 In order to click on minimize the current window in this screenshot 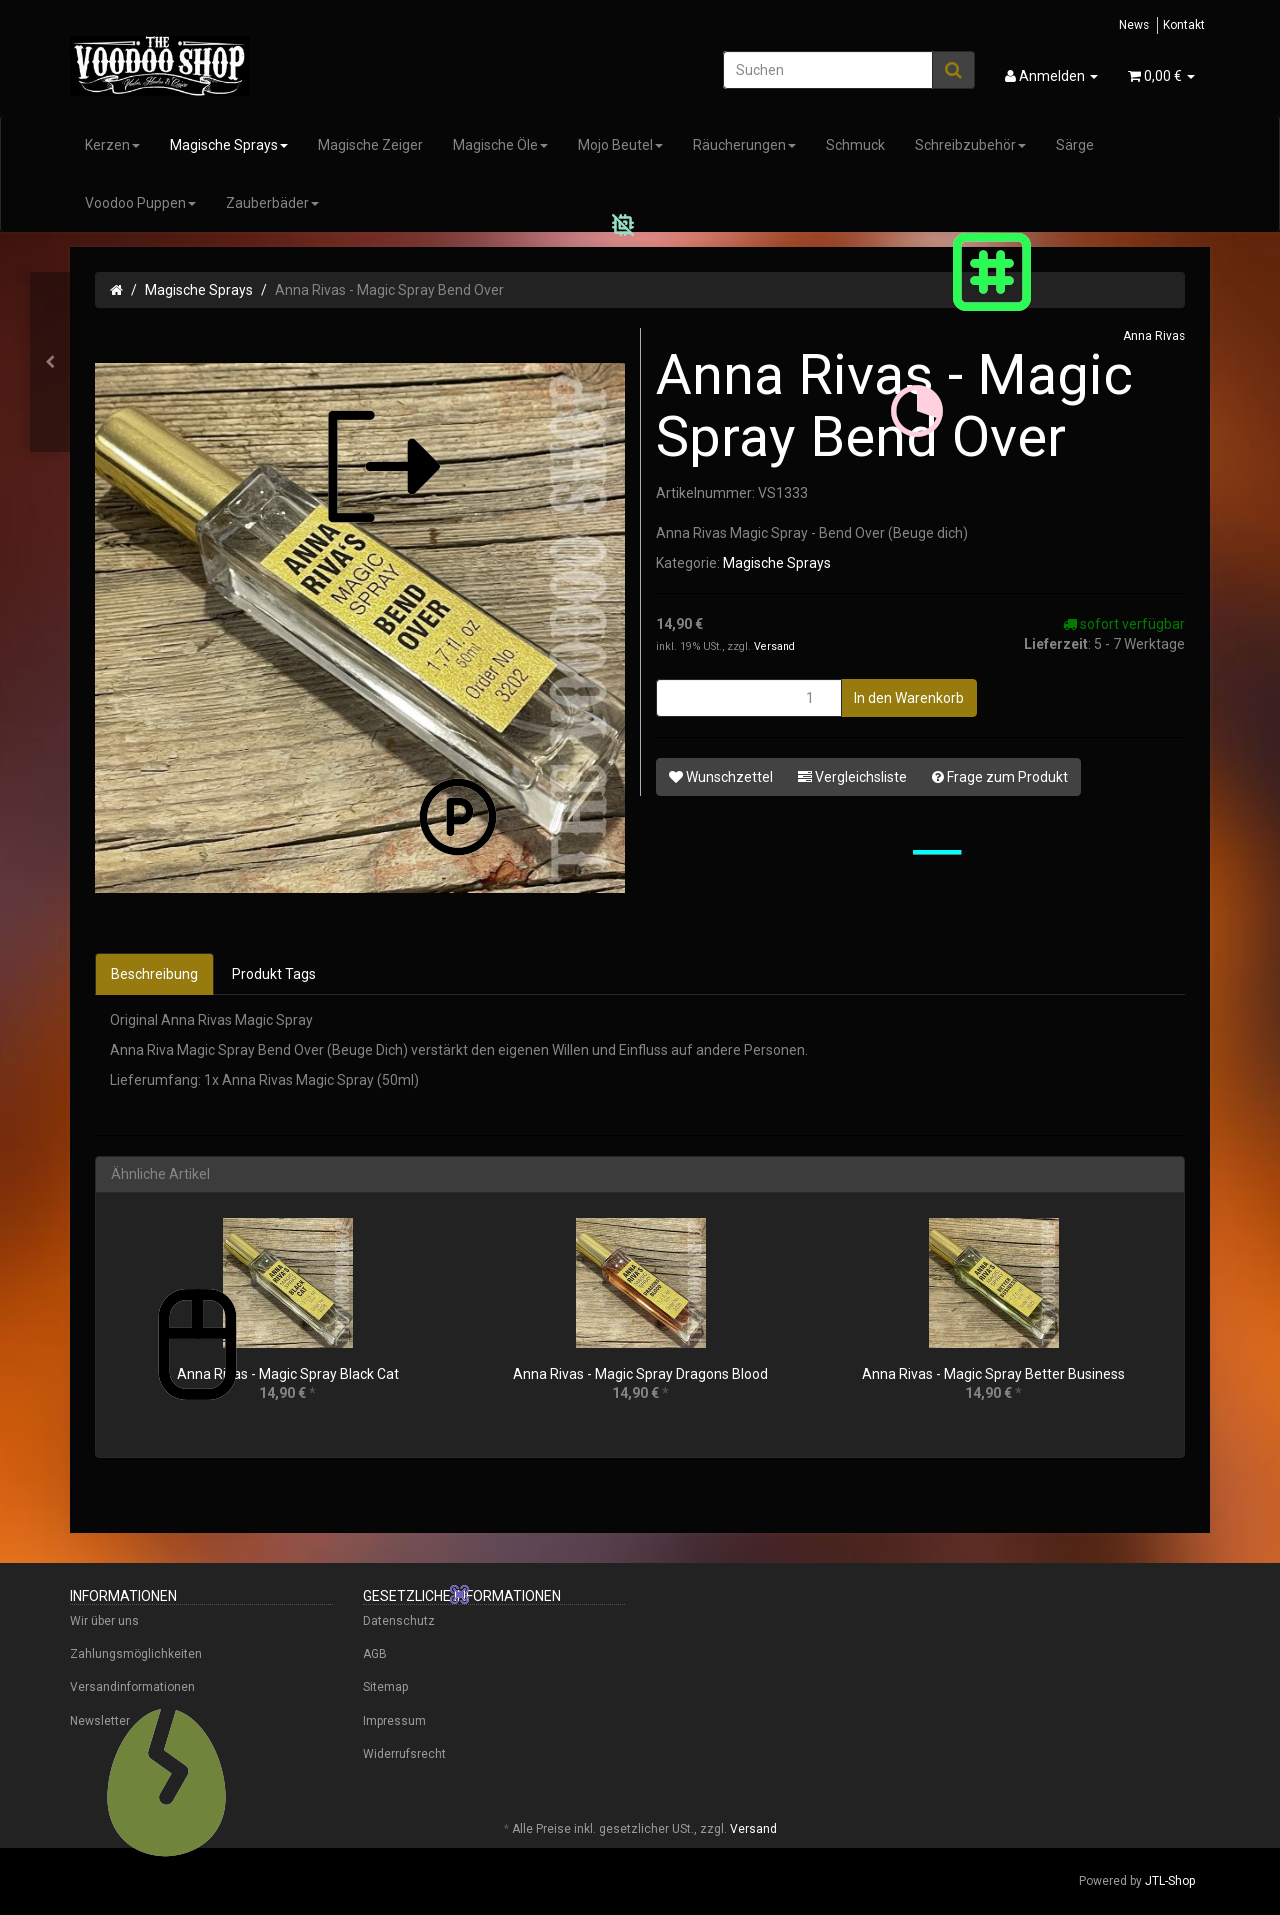, I will do `click(935, 850)`.